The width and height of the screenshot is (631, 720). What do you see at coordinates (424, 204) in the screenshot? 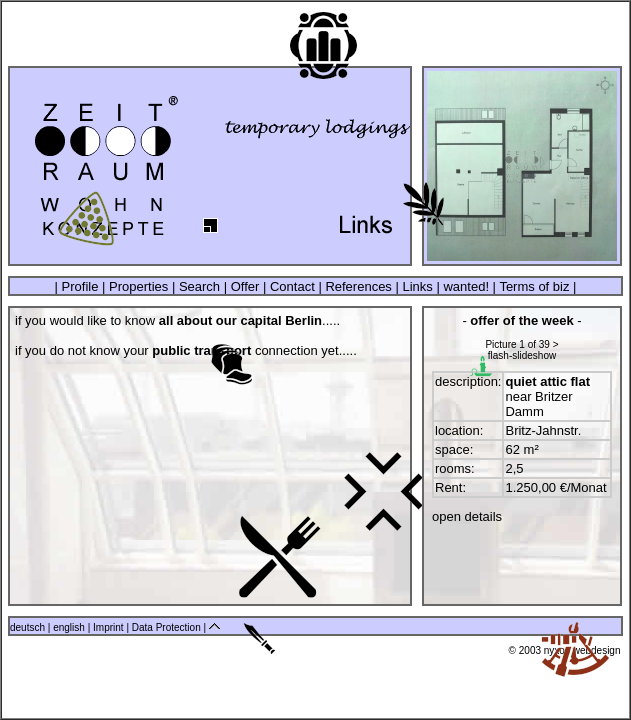
I see `olive ingredient or food item in a cooking game` at bounding box center [424, 204].